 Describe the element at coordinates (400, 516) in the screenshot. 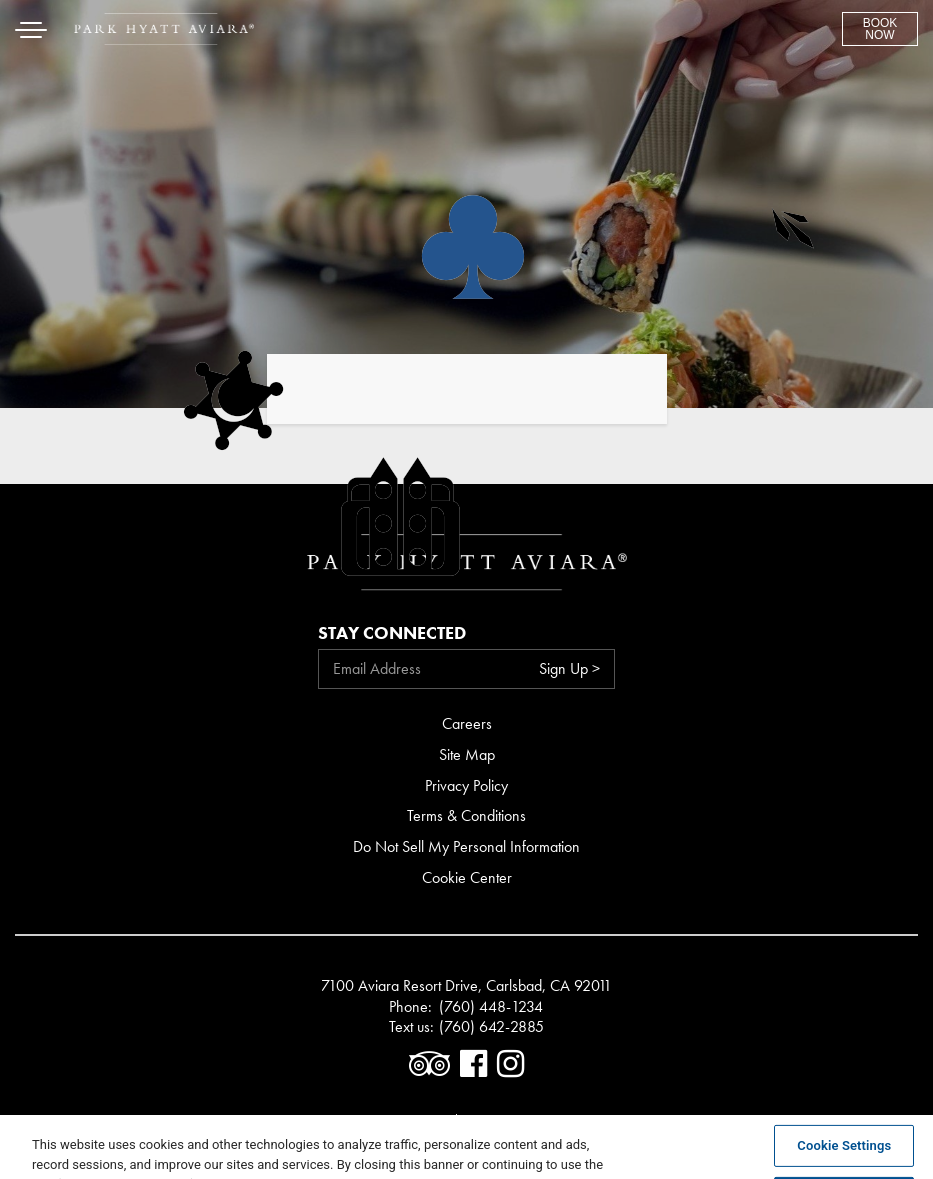

I see `decorative abstract building or castle icon` at that location.